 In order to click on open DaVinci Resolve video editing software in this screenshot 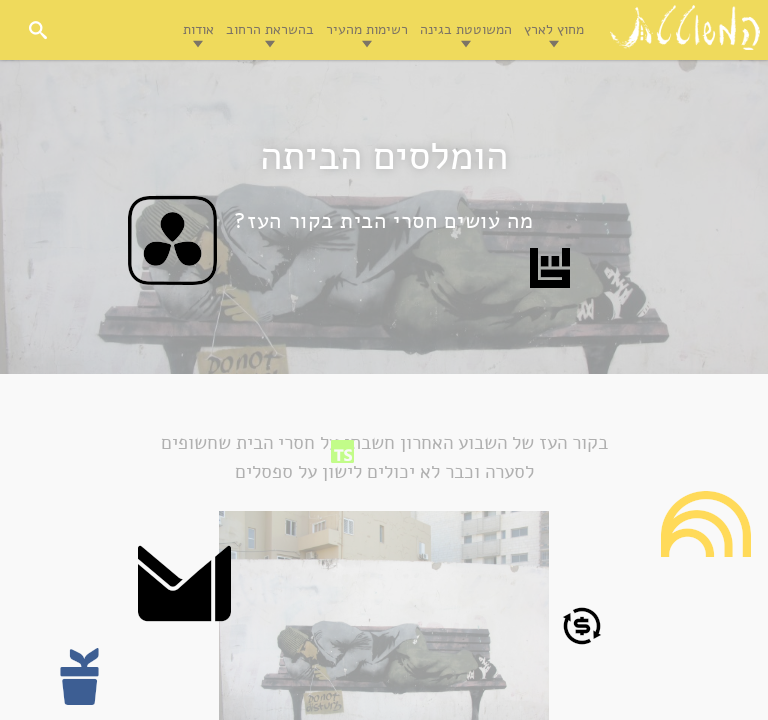, I will do `click(172, 240)`.